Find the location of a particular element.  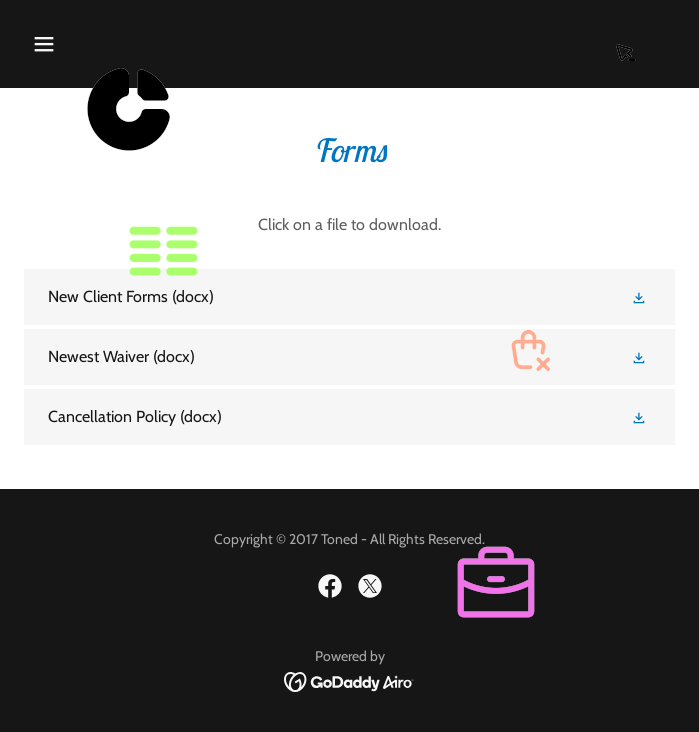

remove item from shopping bag is located at coordinates (528, 349).